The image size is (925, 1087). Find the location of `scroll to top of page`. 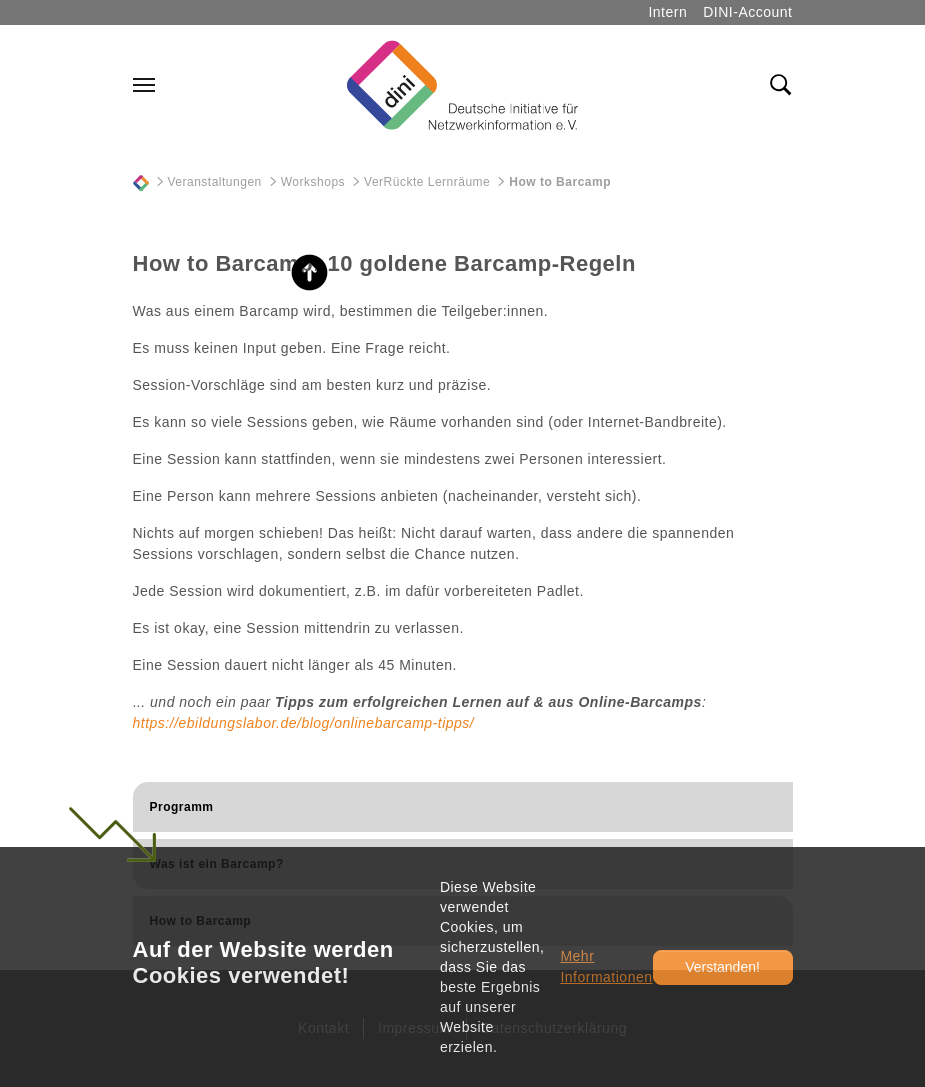

scroll to top of page is located at coordinates (309, 272).